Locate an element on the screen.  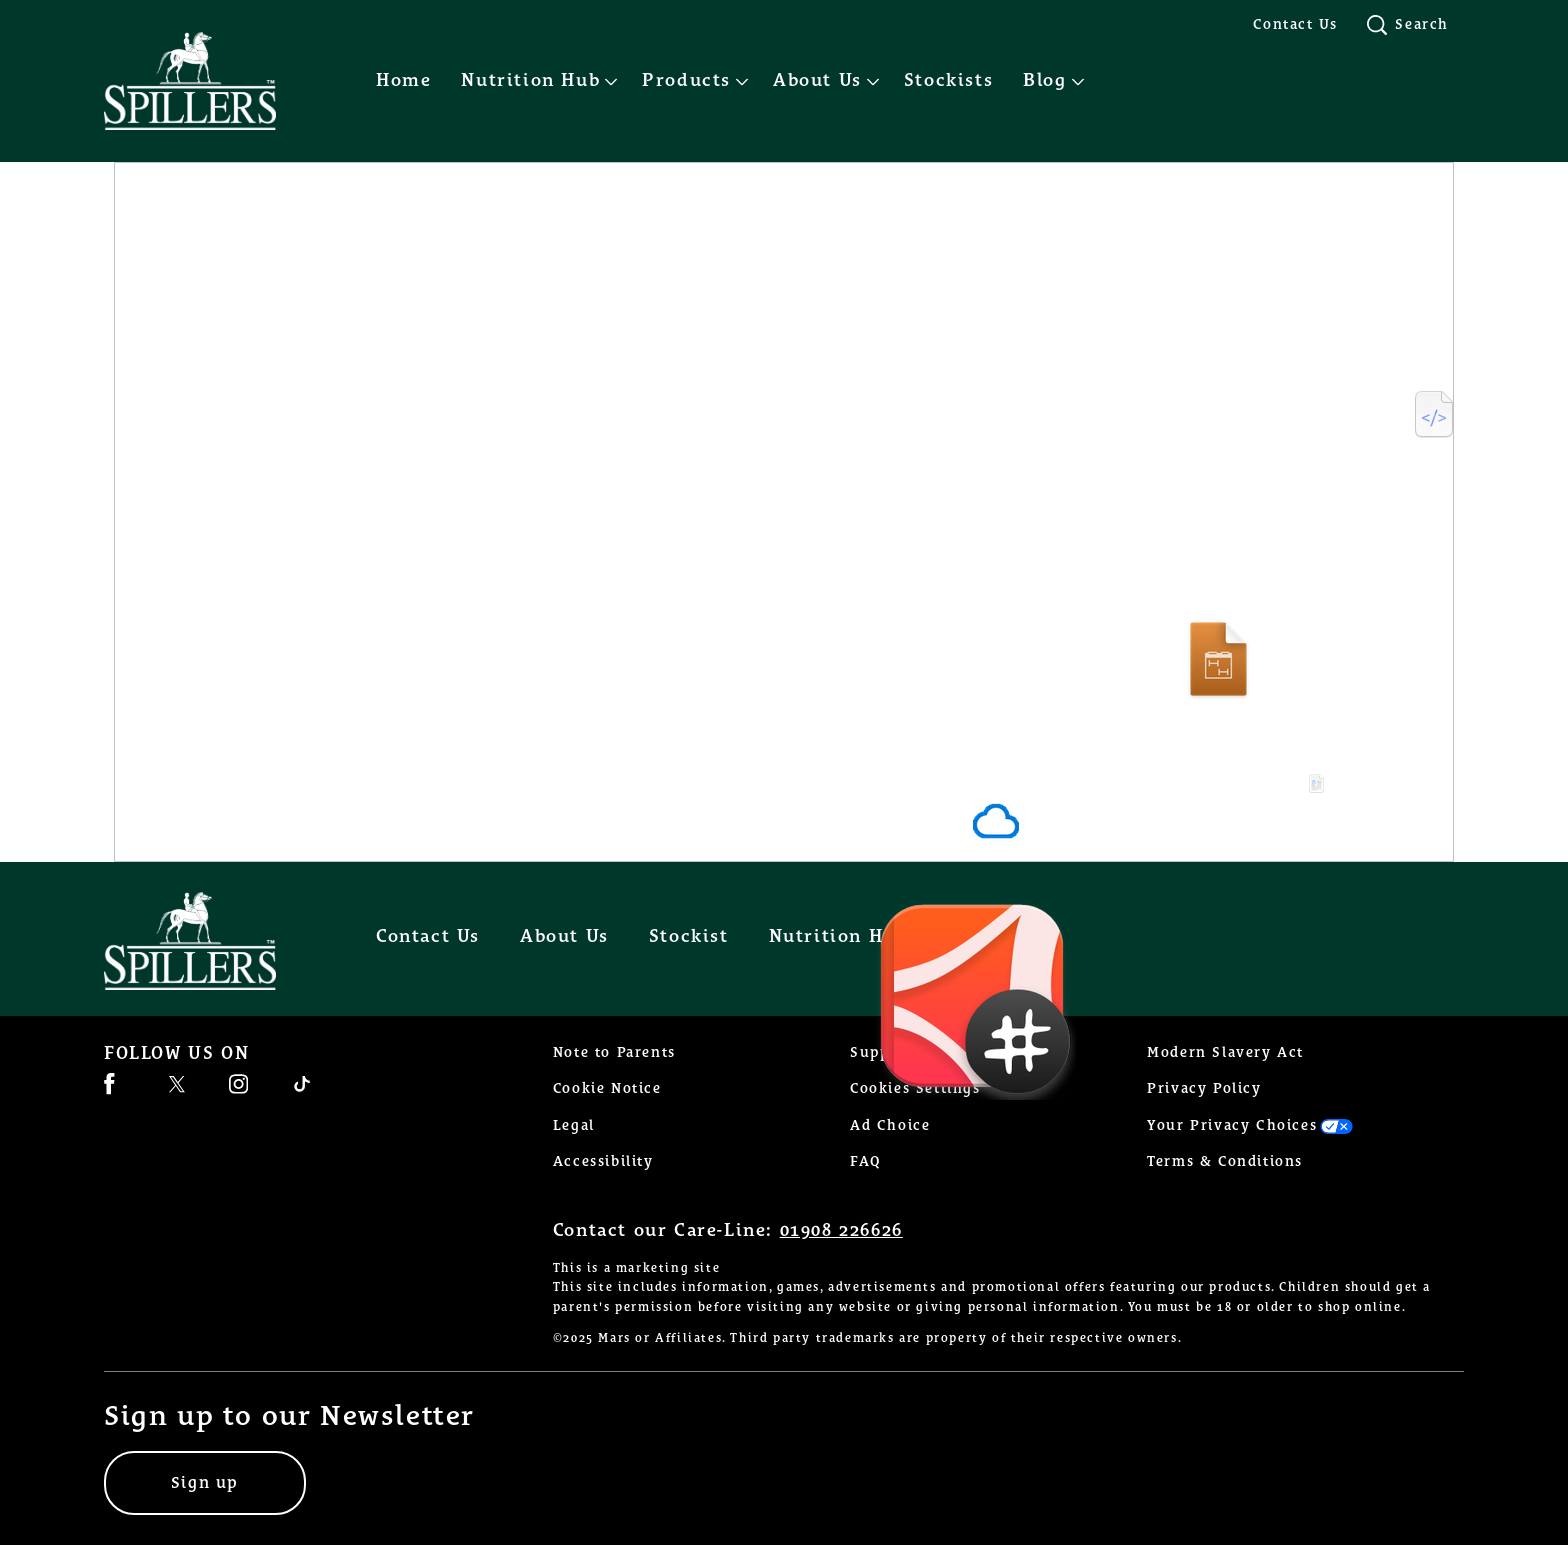
open zathura document viewer is located at coordinates (972, 996).